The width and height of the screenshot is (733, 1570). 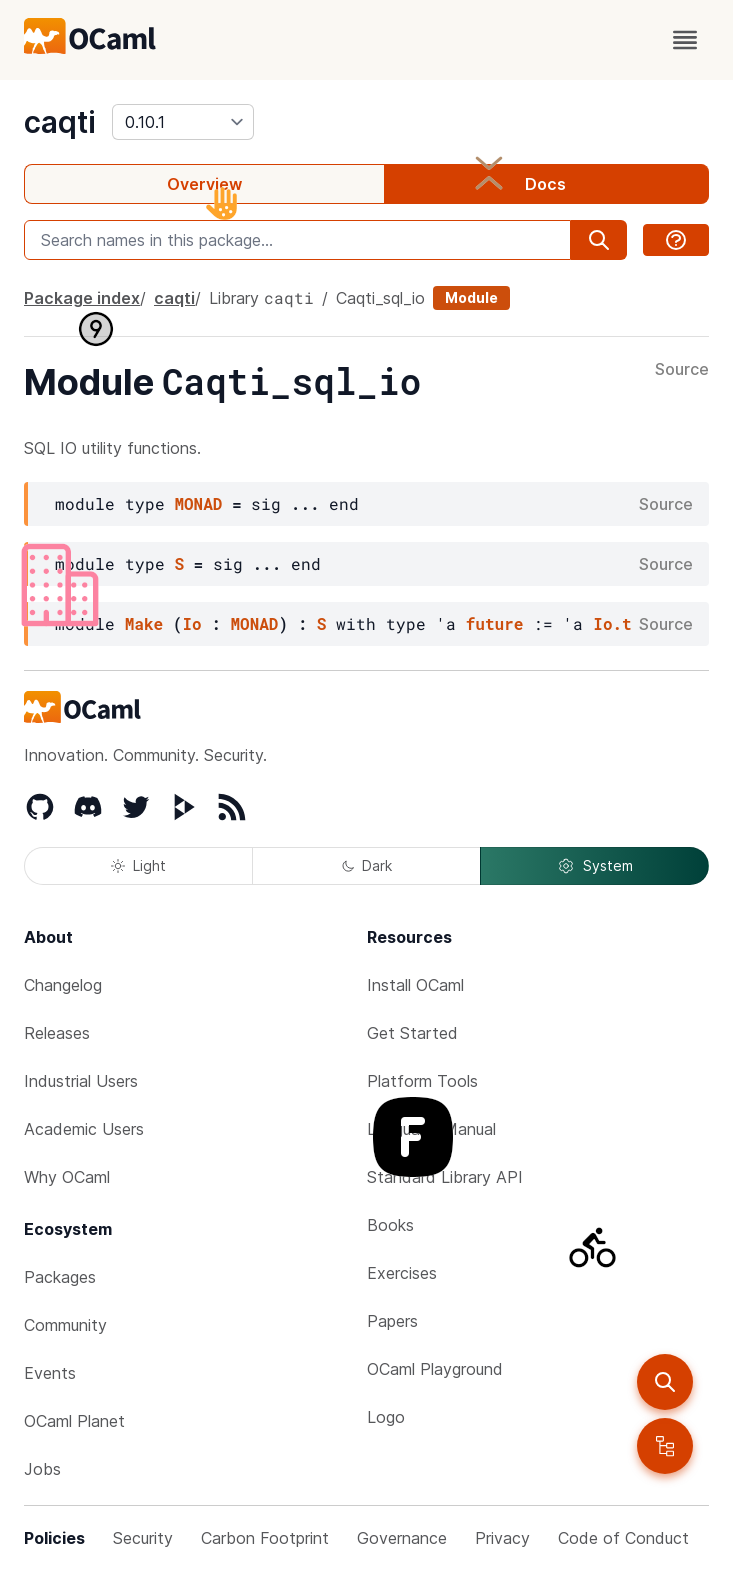 I want to click on indicates a skin condition or allergy warning, so click(x=222, y=203).